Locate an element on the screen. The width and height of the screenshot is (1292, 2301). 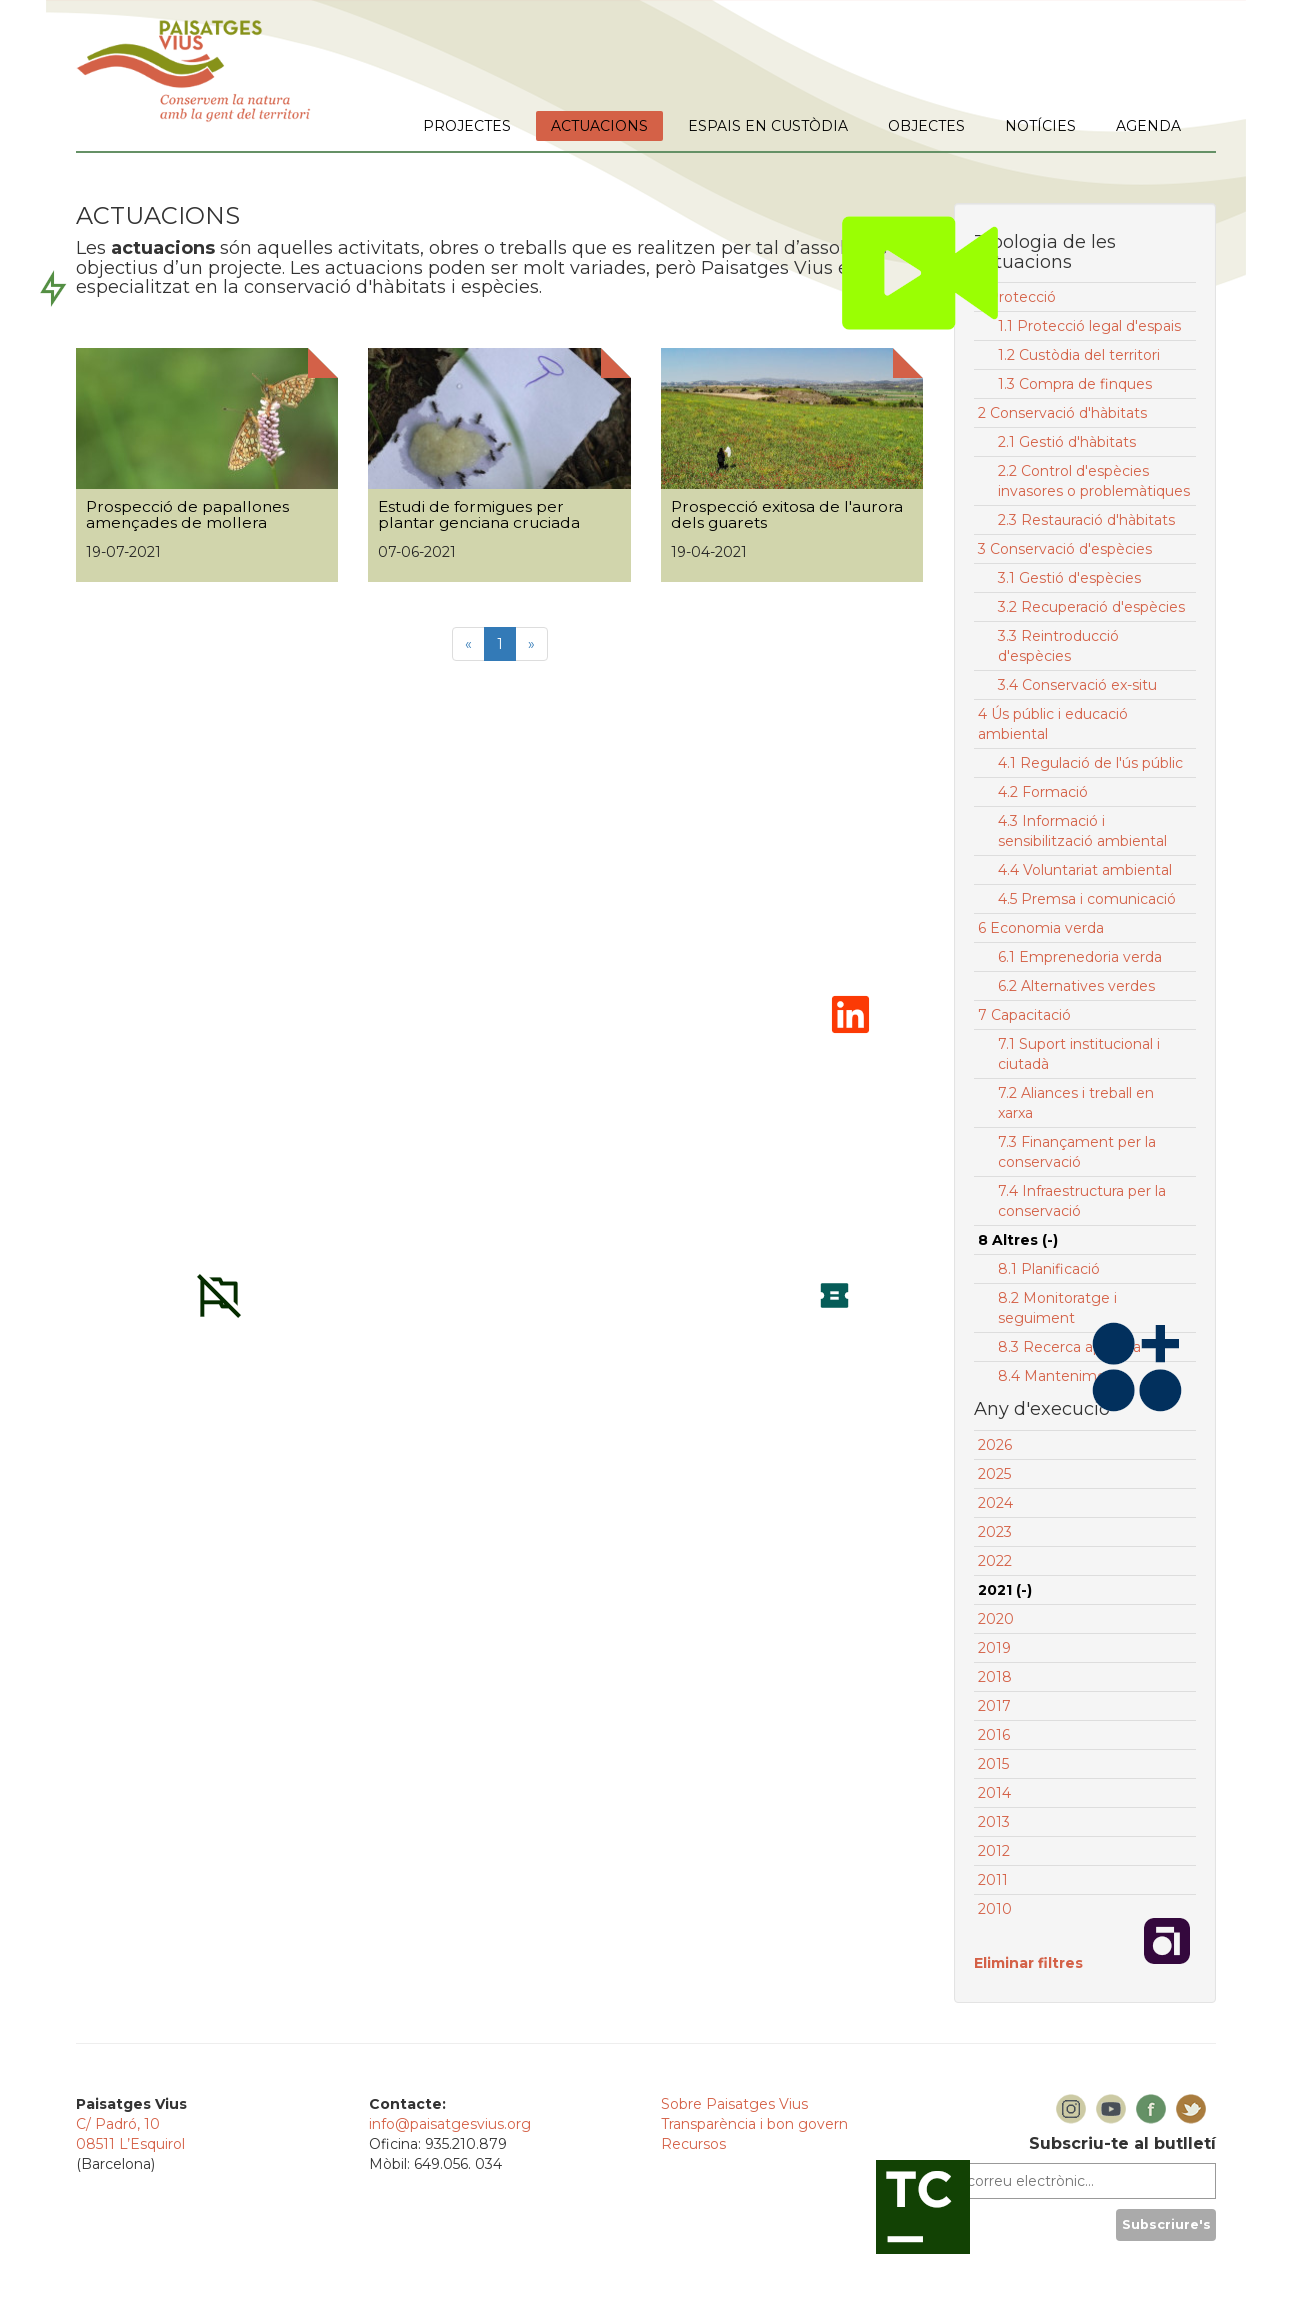
view available coupons or discounts is located at coordinates (834, 1295).